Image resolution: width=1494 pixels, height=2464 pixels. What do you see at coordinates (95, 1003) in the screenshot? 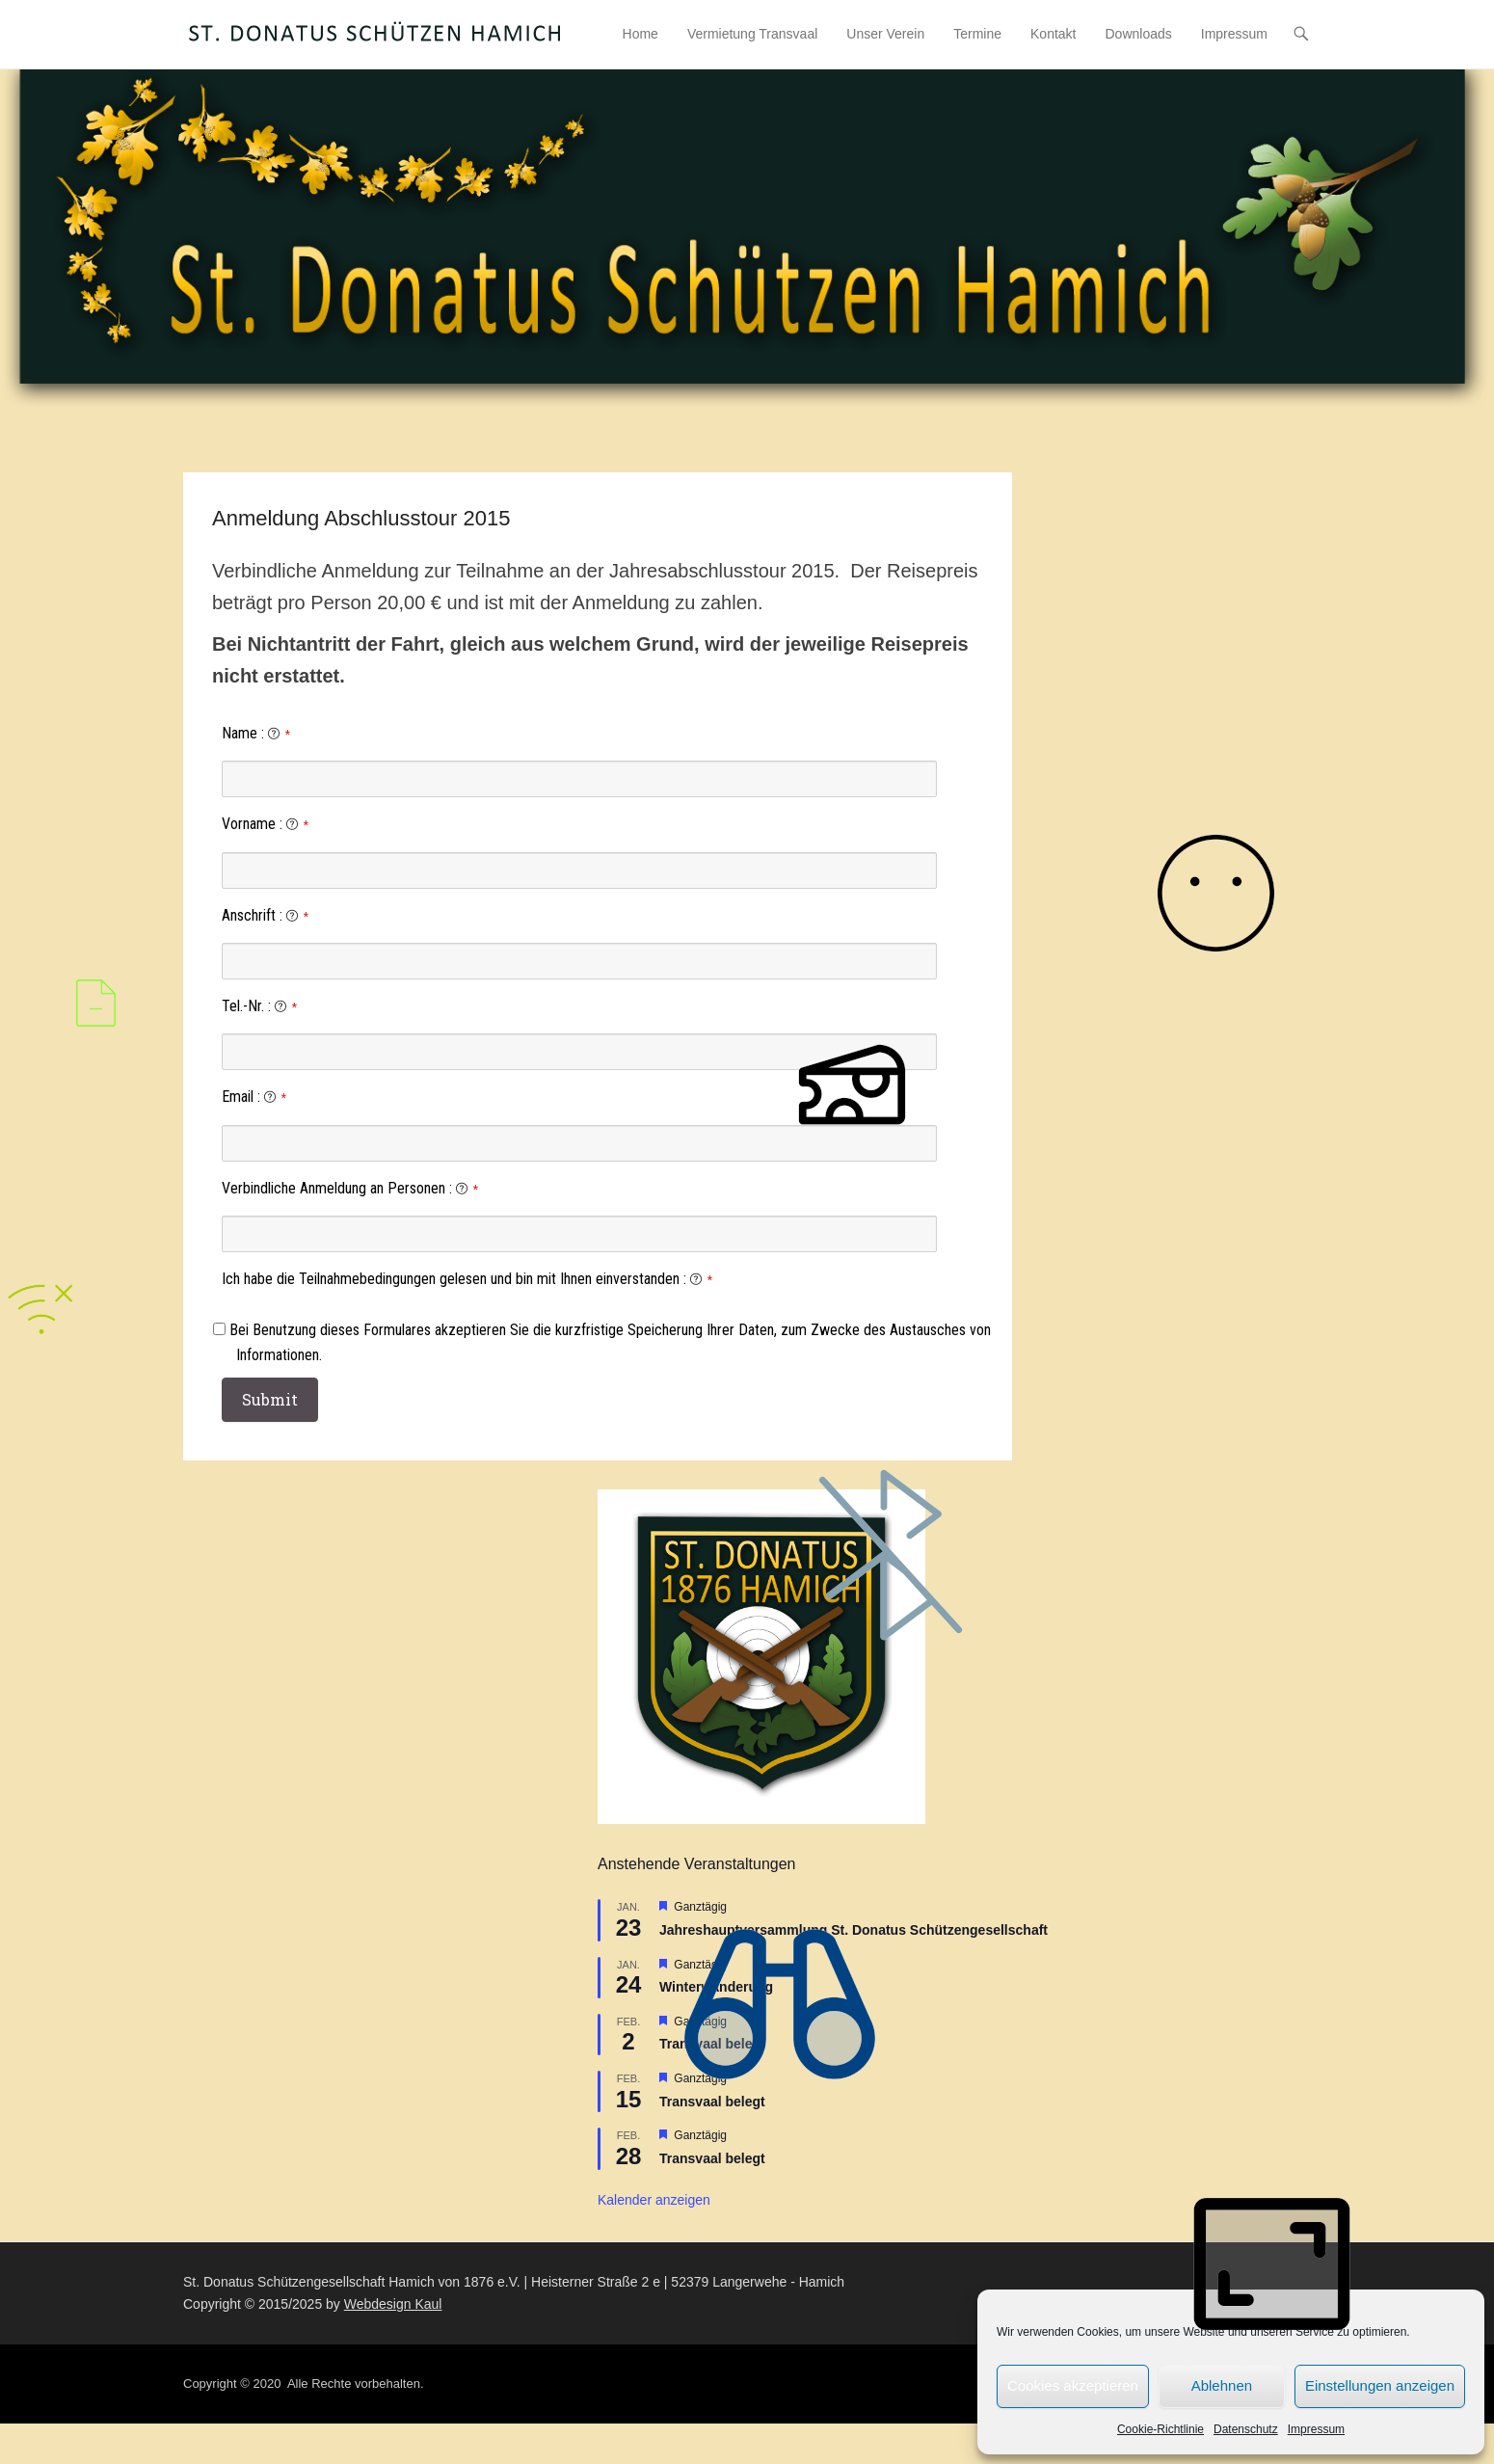
I see `remove a file from the list` at bounding box center [95, 1003].